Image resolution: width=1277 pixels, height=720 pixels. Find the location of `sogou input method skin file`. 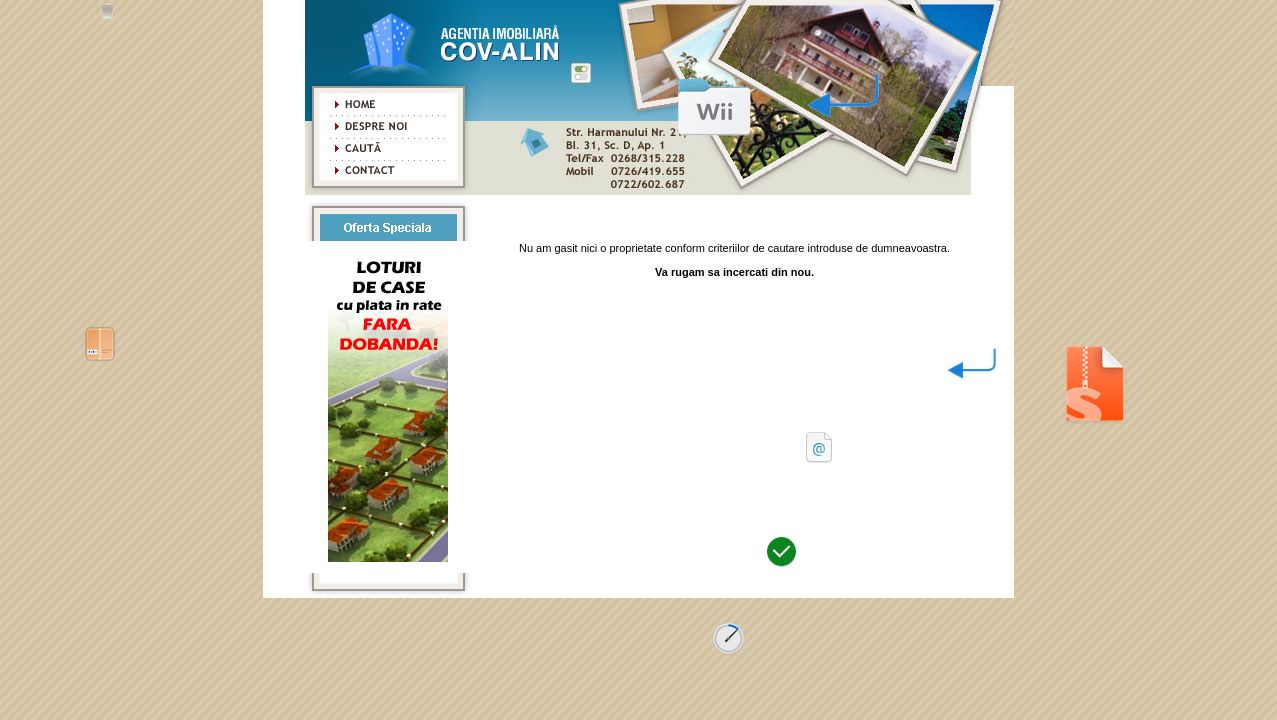

sogou input method skin file is located at coordinates (1095, 385).